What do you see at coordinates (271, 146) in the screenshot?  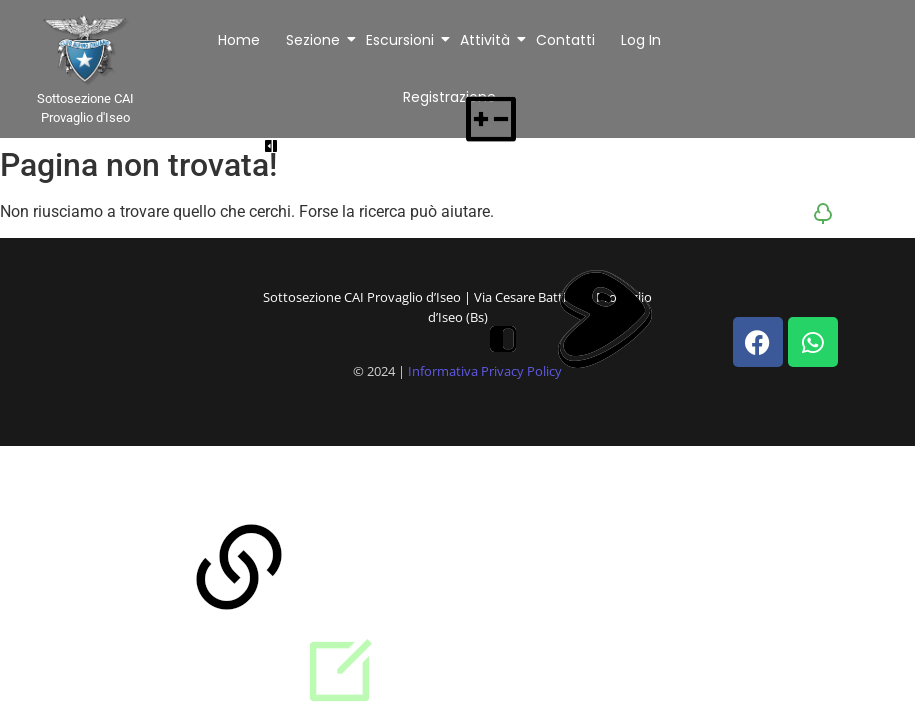 I see `collapse the sidebar panel` at bounding box center [271, 146].